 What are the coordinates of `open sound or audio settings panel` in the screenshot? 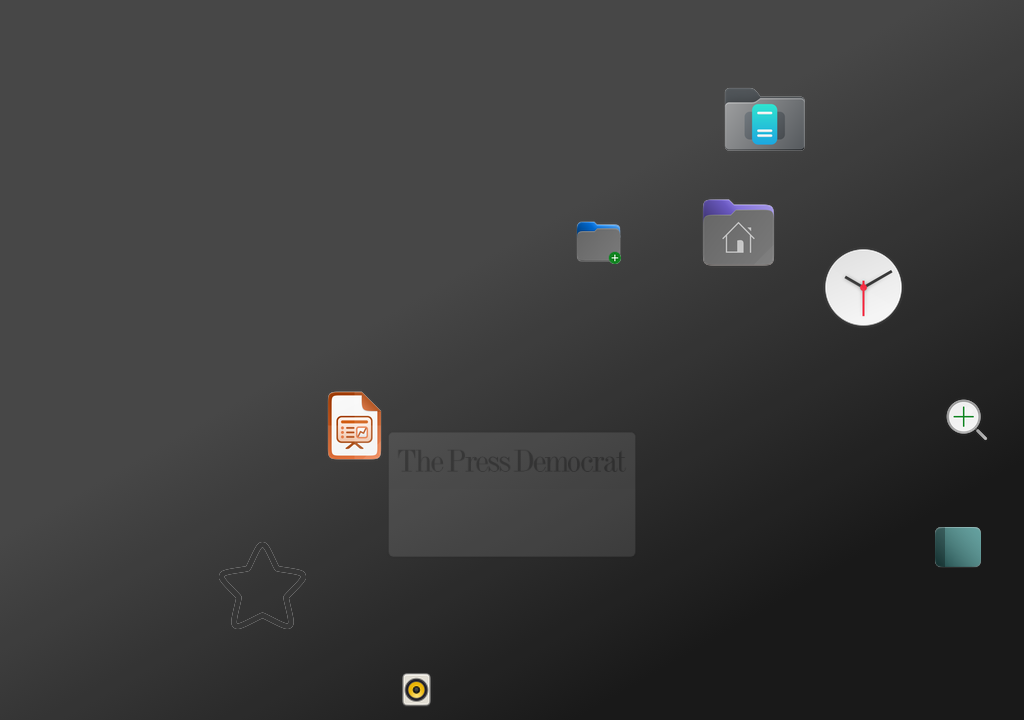 It's located at (416, 689).